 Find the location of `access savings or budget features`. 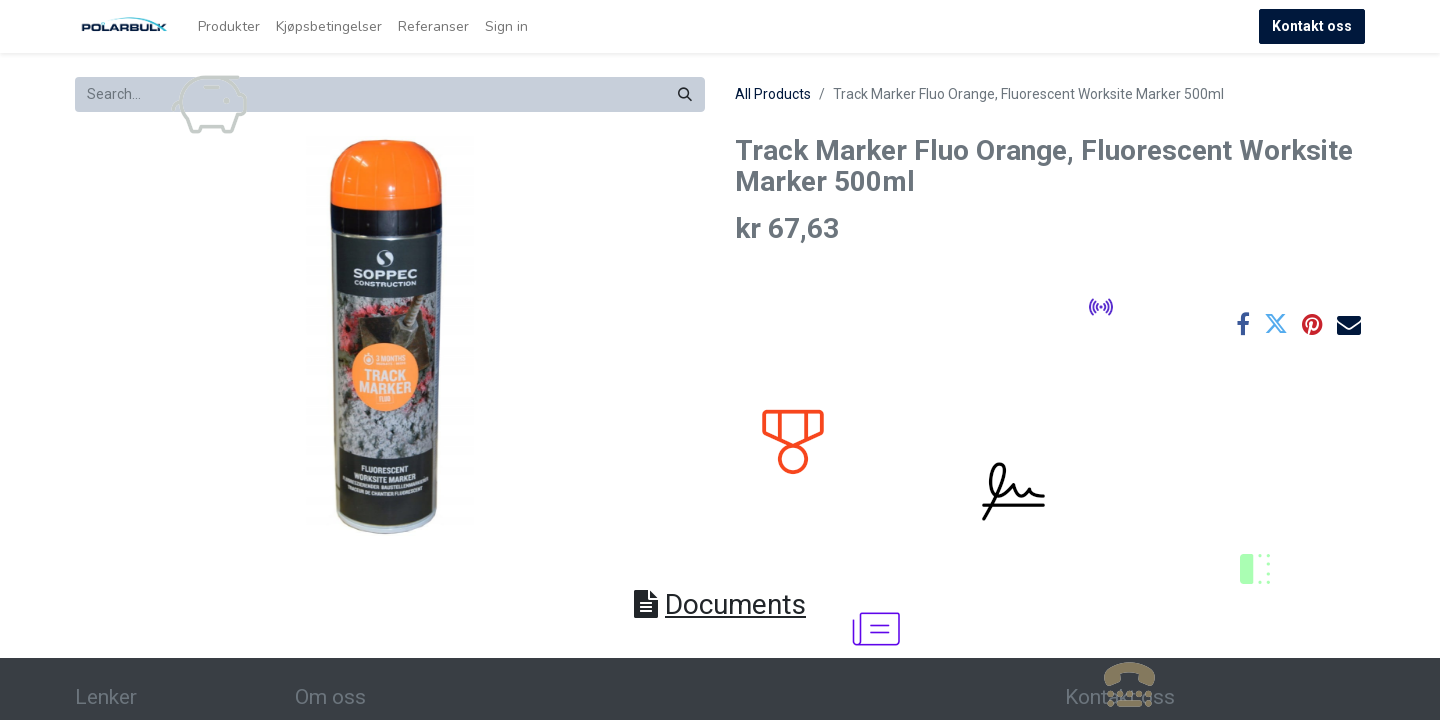

access savings or budget features is located at coordinates (210, 104).